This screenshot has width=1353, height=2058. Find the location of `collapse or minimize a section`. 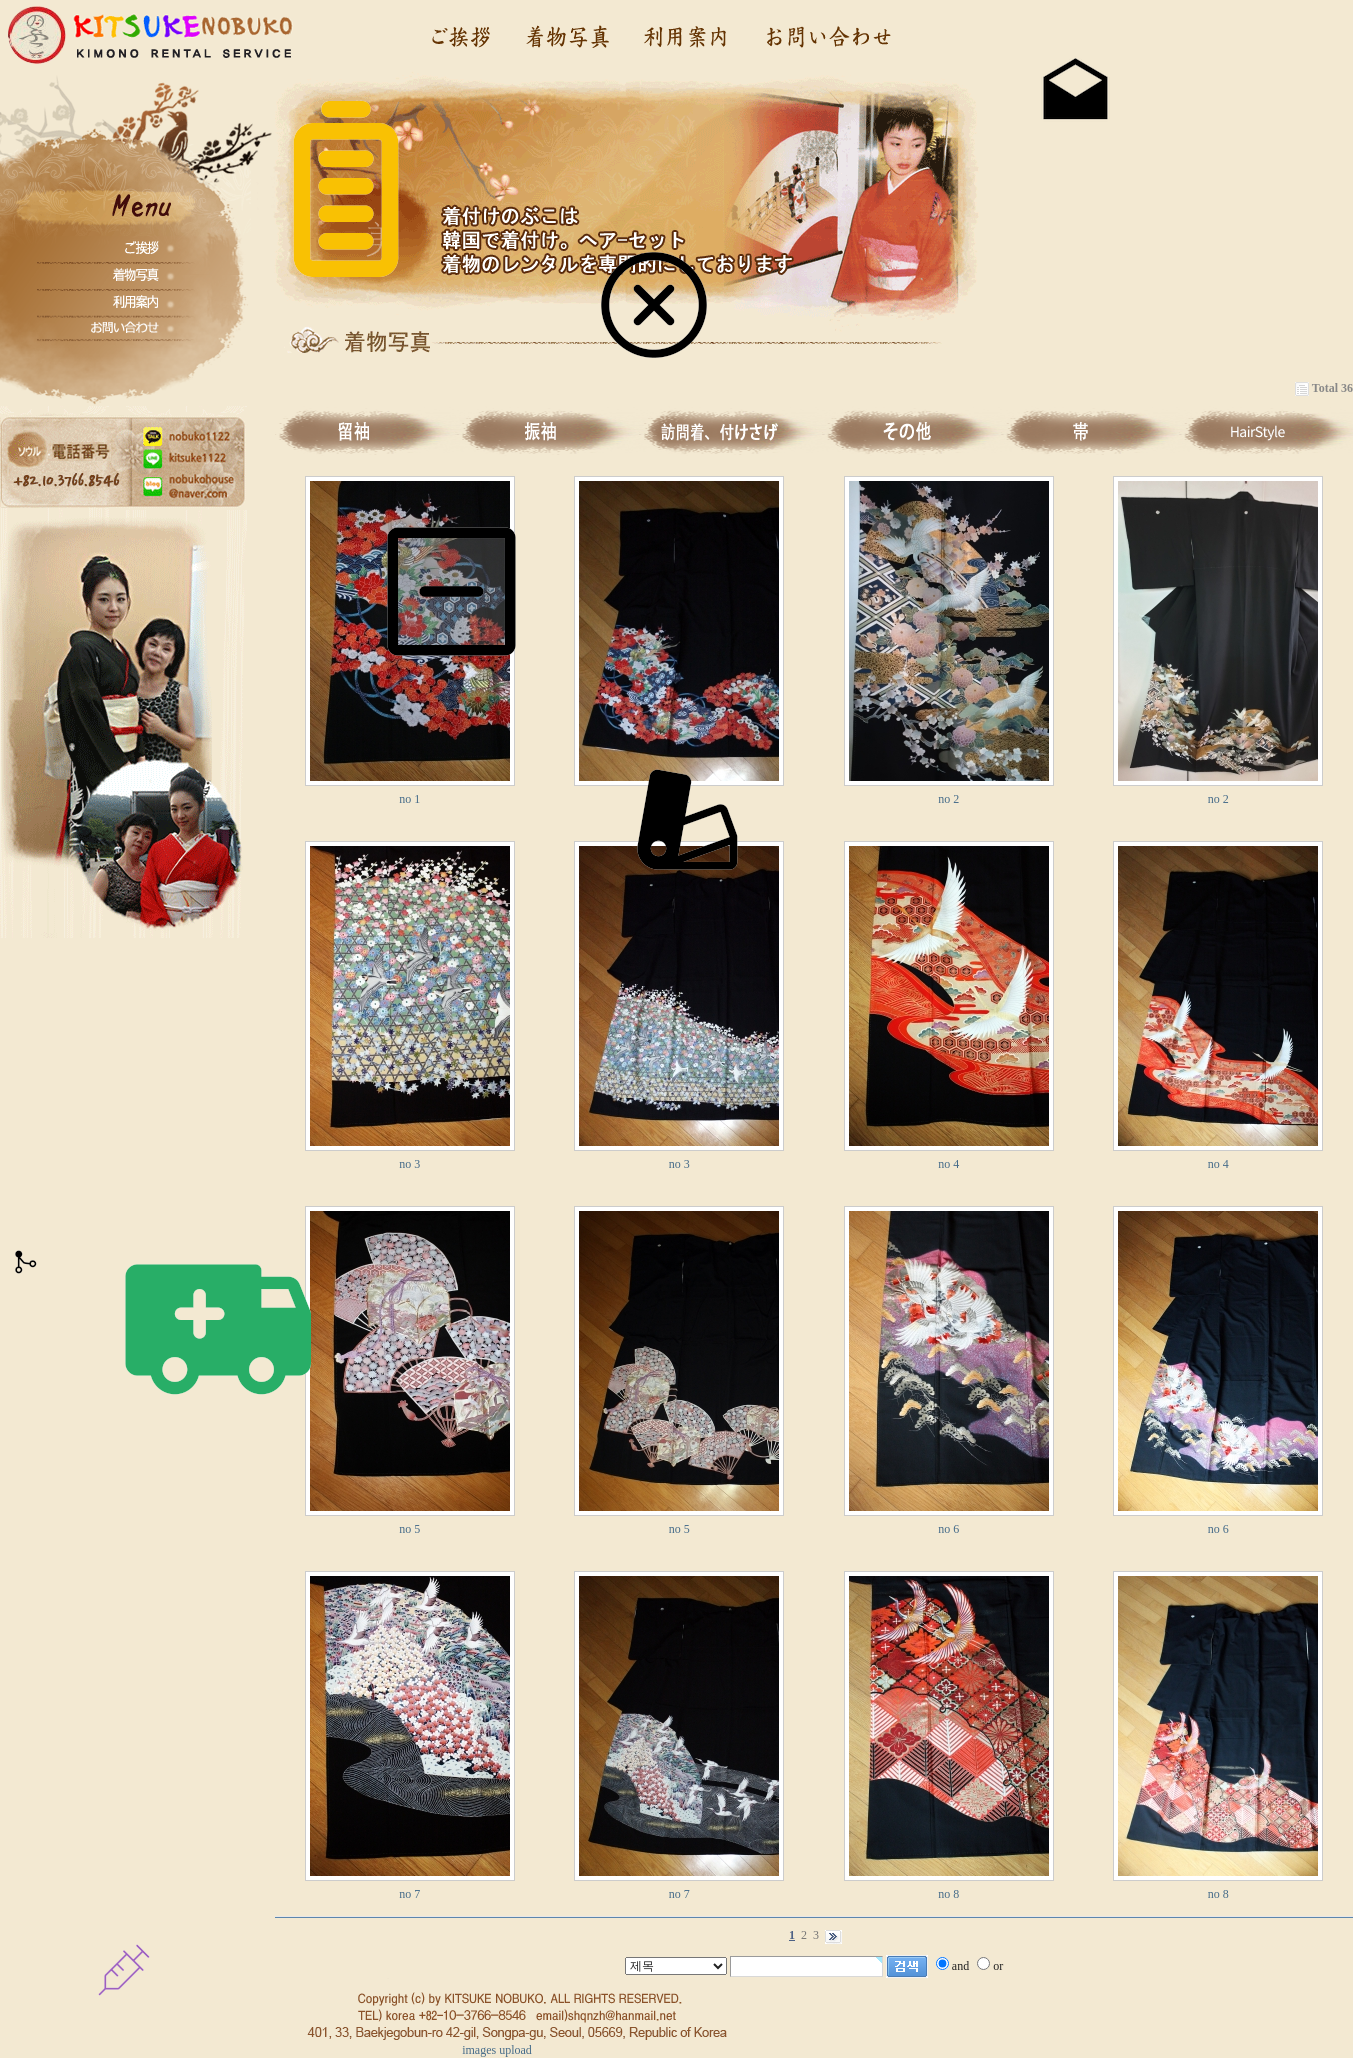

collapse or minimize a section is located at coordinates (451, 591).